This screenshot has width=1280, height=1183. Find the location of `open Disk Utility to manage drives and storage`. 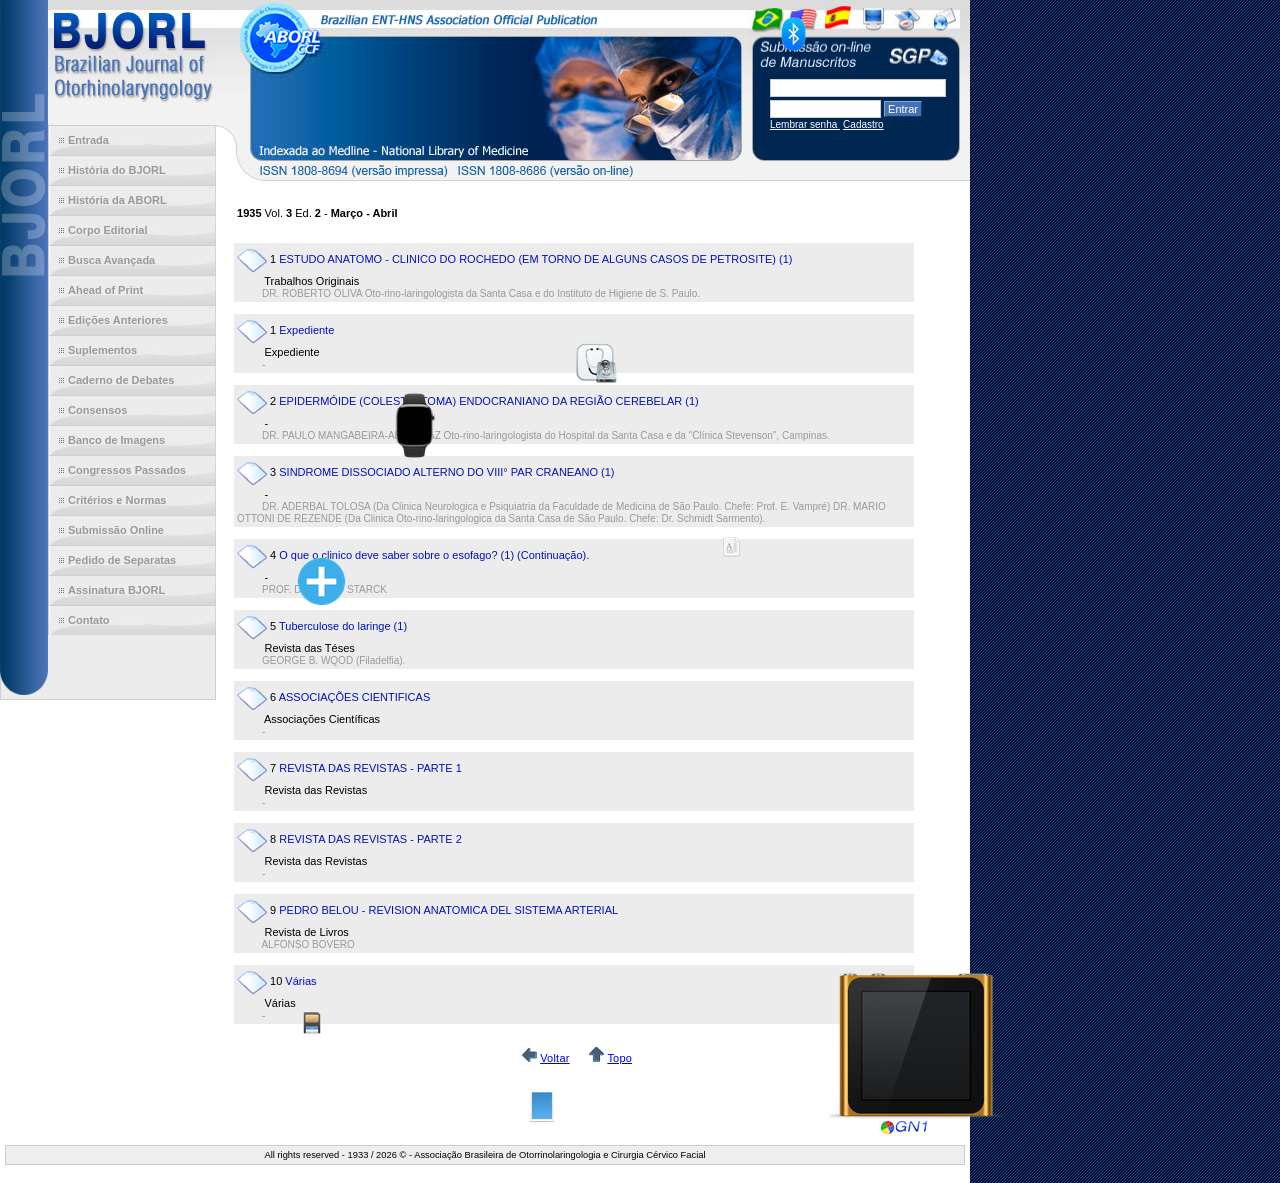

open Disk Utility to manage drives and storage is located at coordinates (595, 362).